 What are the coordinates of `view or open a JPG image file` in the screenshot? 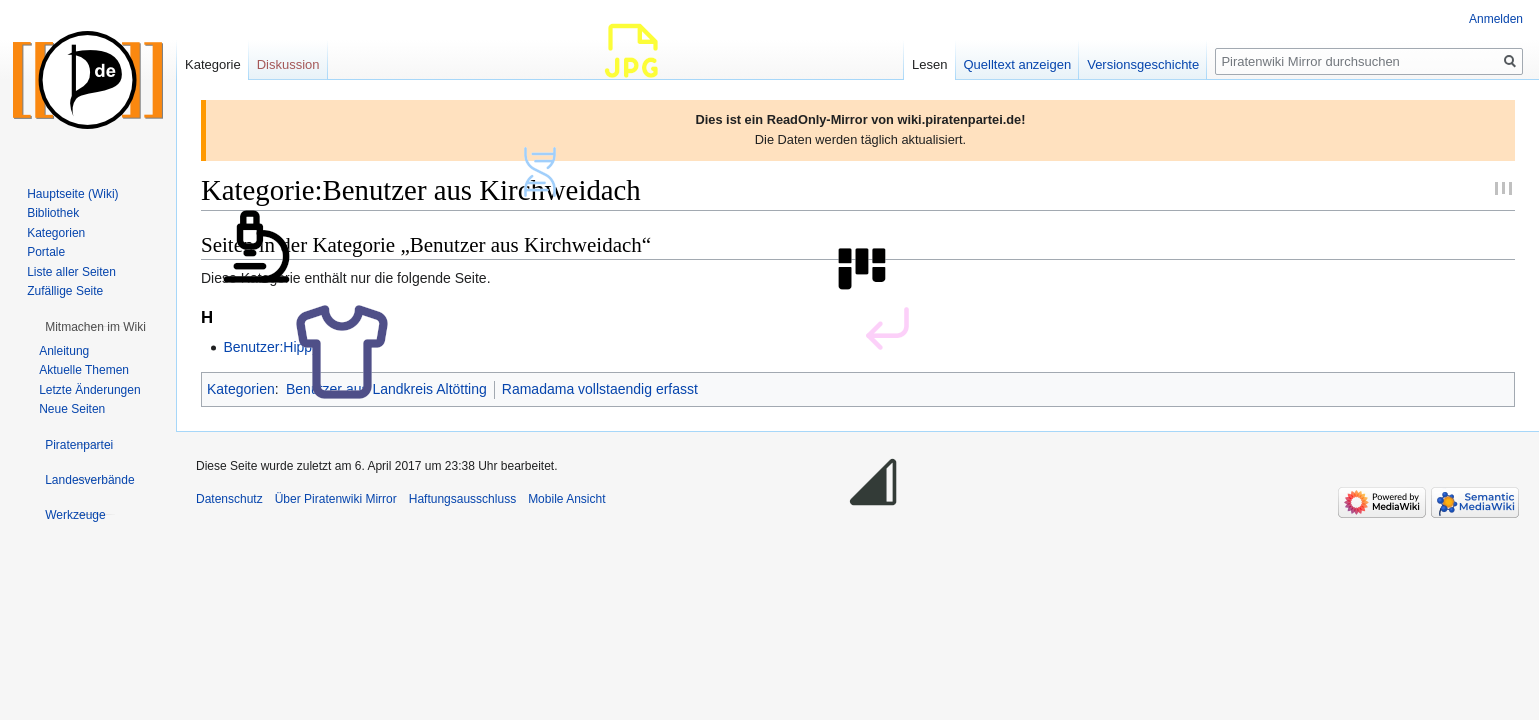 It's located at (633, 53).